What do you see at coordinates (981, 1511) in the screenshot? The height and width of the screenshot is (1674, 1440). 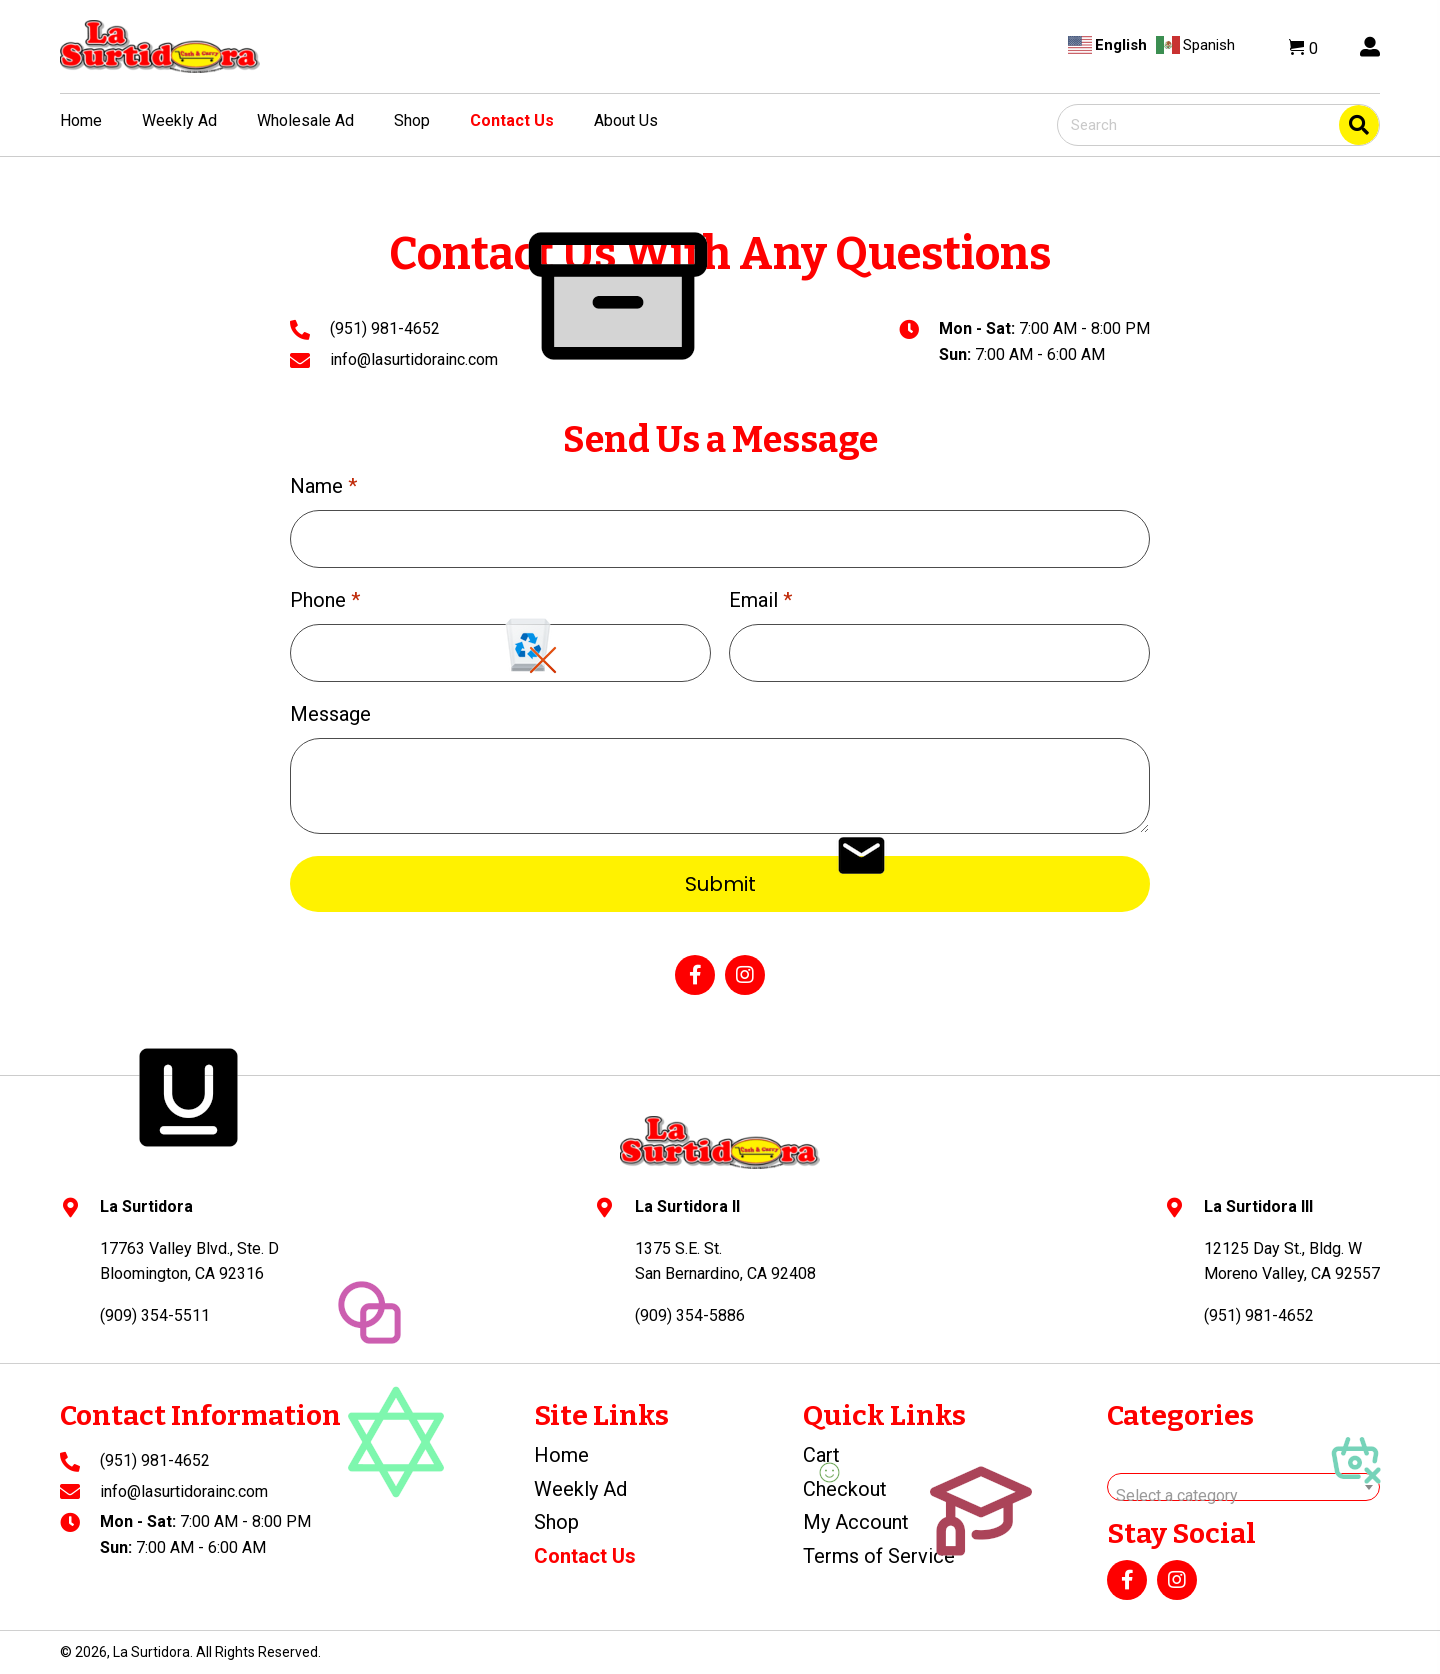 I see `access learning or education resources` at bounding box center [981, 1511].